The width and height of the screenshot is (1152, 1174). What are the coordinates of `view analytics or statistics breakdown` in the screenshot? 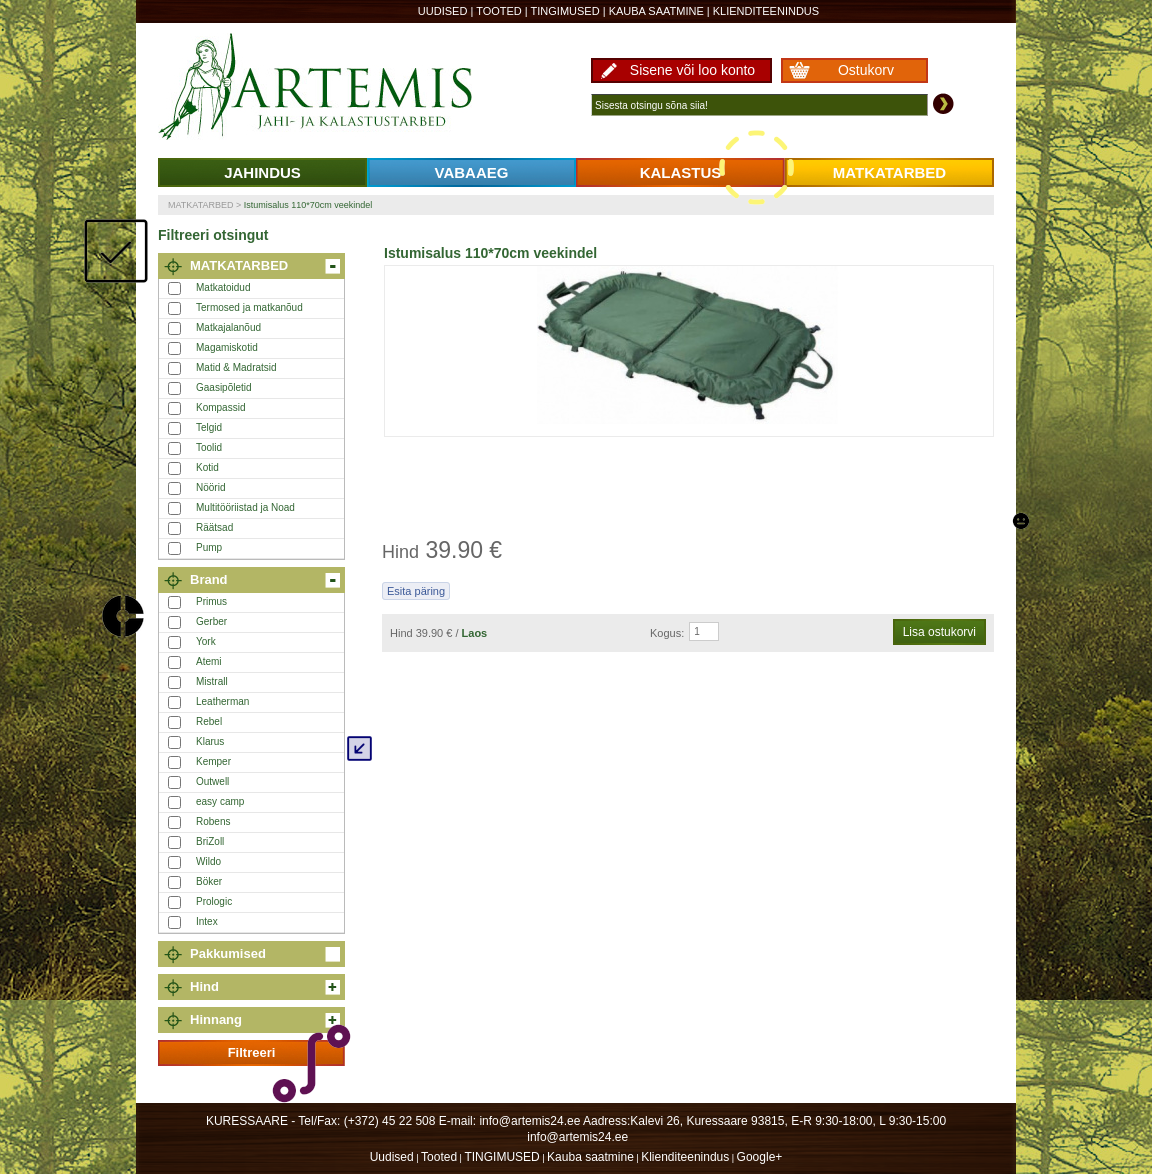 It's located at (123, 616).